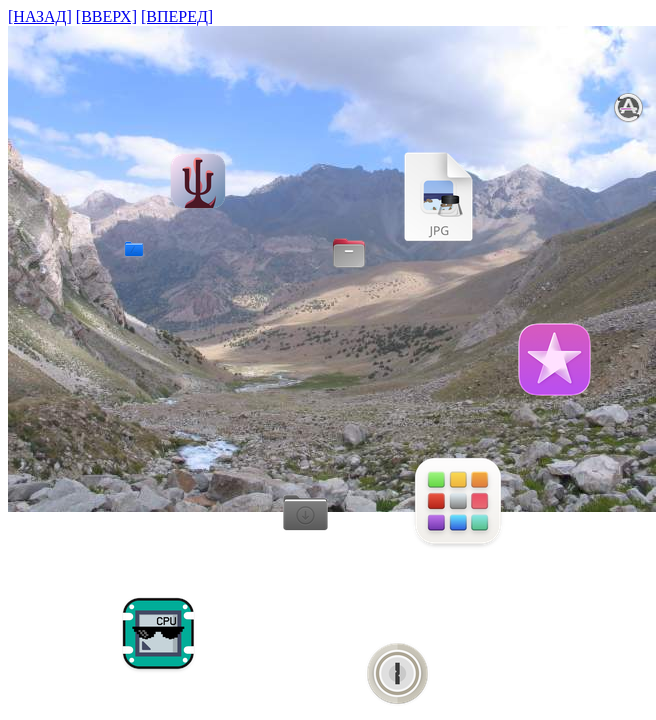 This screenshot has height=720, width=656. I want to click on open the software updater application, so click(628, 107).